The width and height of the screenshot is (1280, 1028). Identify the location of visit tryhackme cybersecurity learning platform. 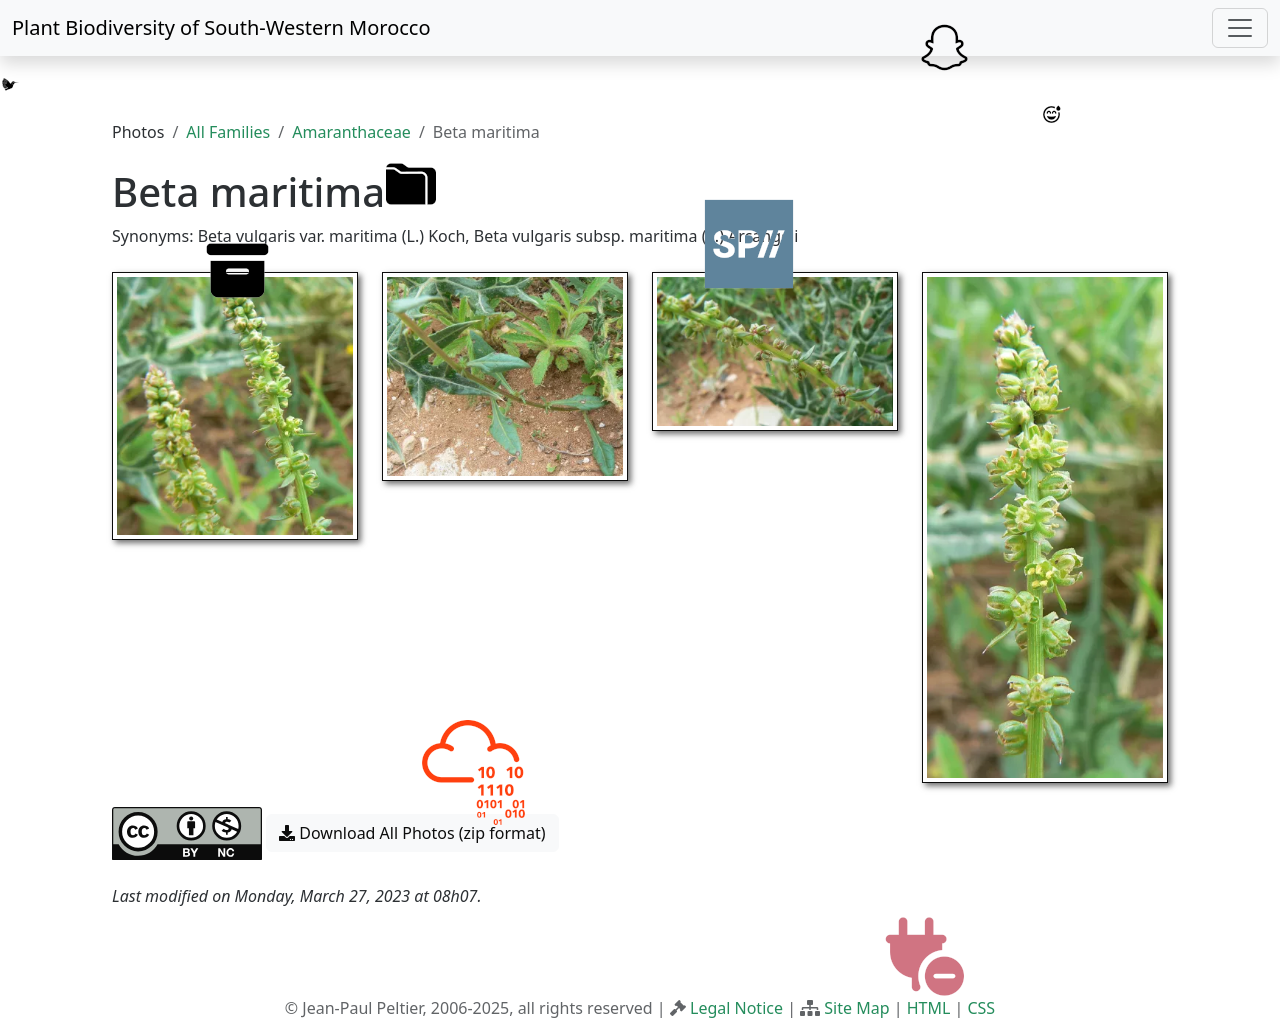
(473, 772).